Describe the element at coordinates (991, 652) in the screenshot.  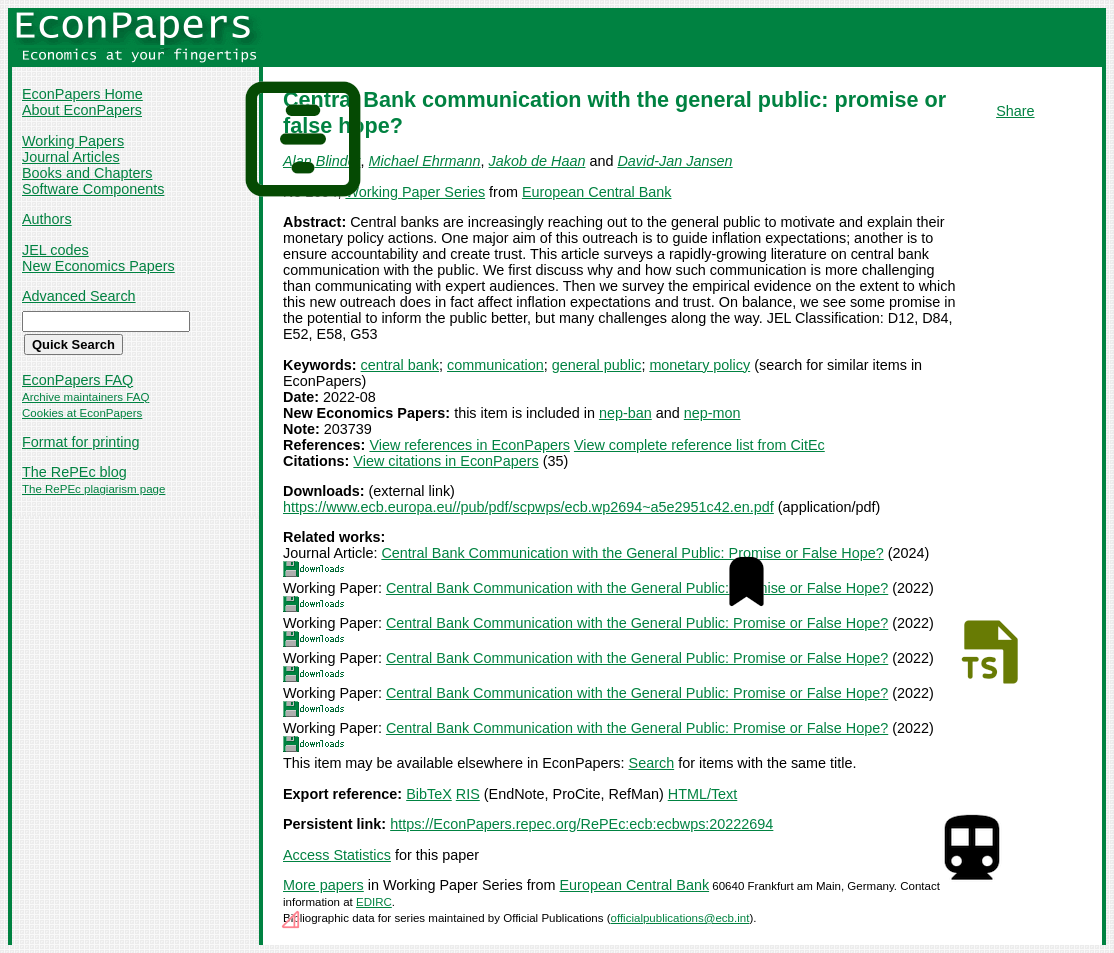
I see `typescript file indicator` at that location.